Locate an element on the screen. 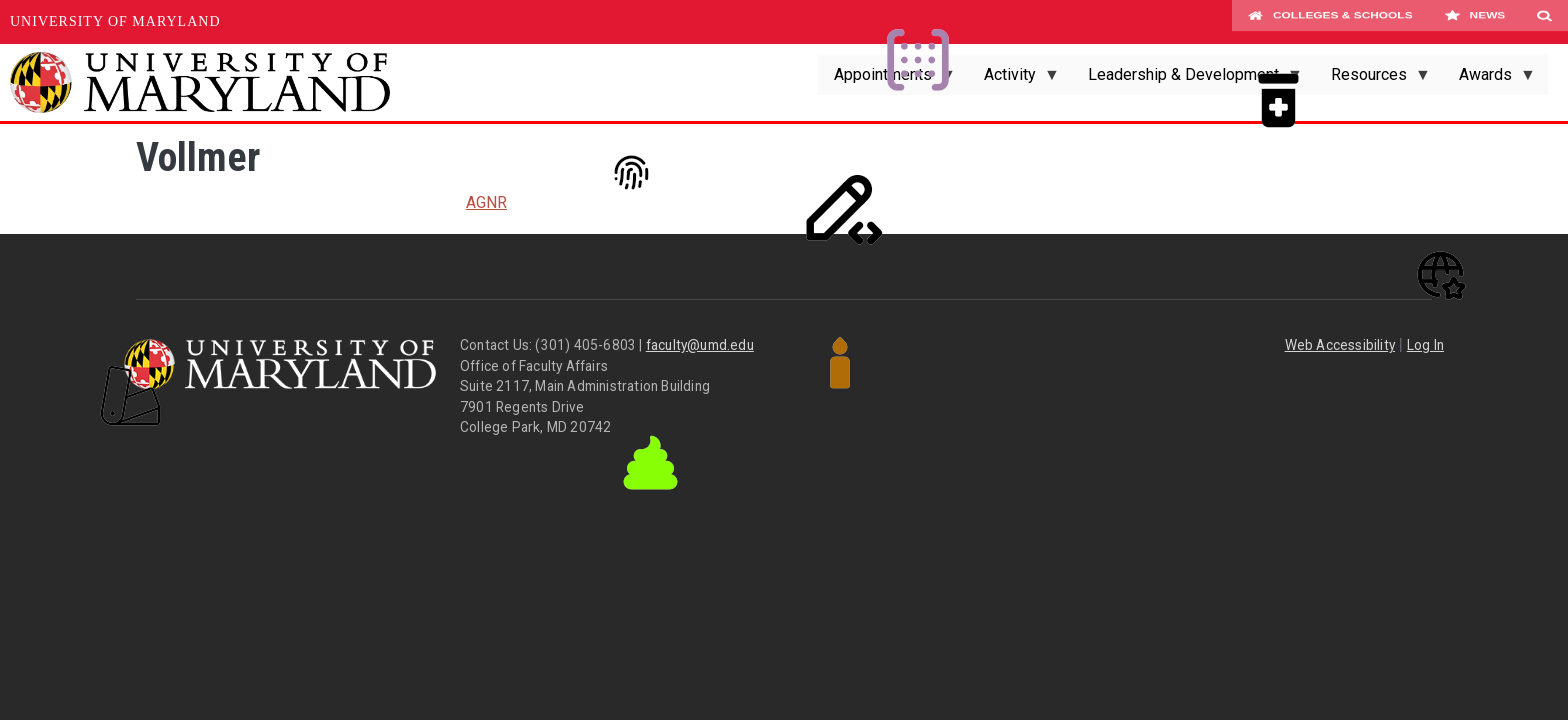  view data in matrix or grid format is located at coordinates (918, 60).